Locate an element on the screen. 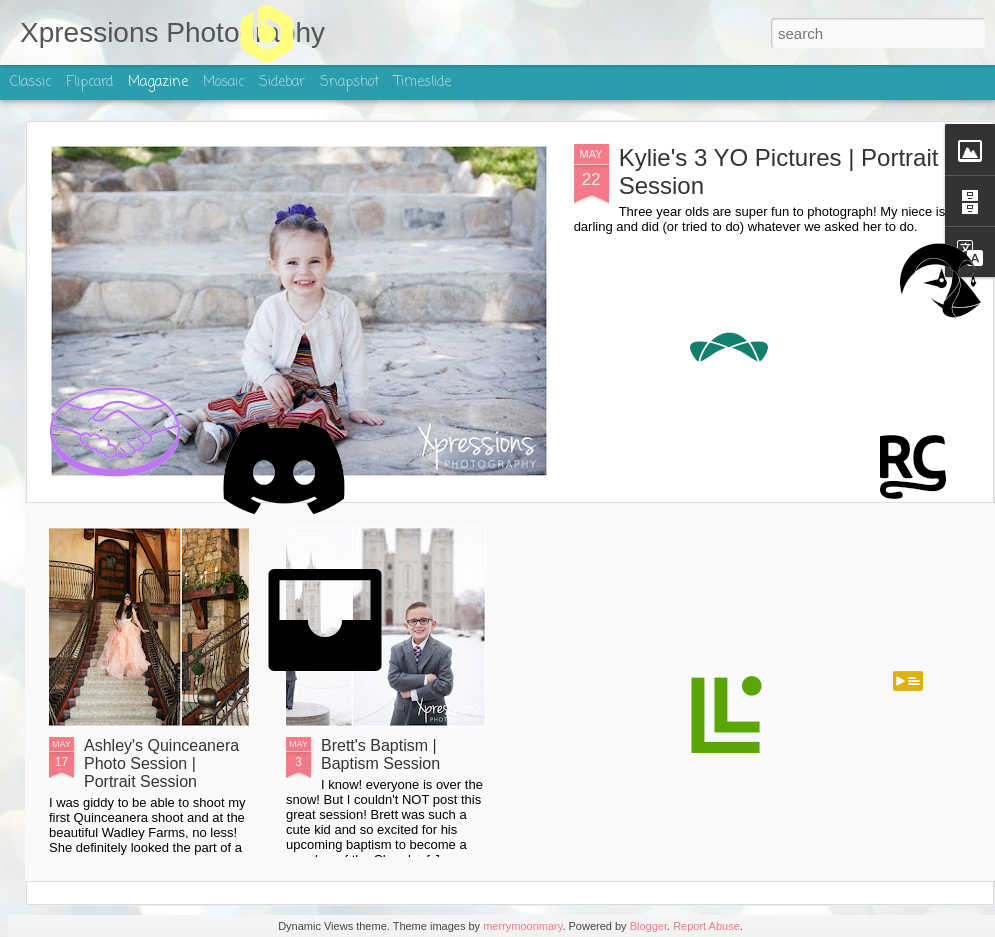 The height and width of the screenshot is (937, 995). RevenueCat company logo is located at coordinates (913, 467).